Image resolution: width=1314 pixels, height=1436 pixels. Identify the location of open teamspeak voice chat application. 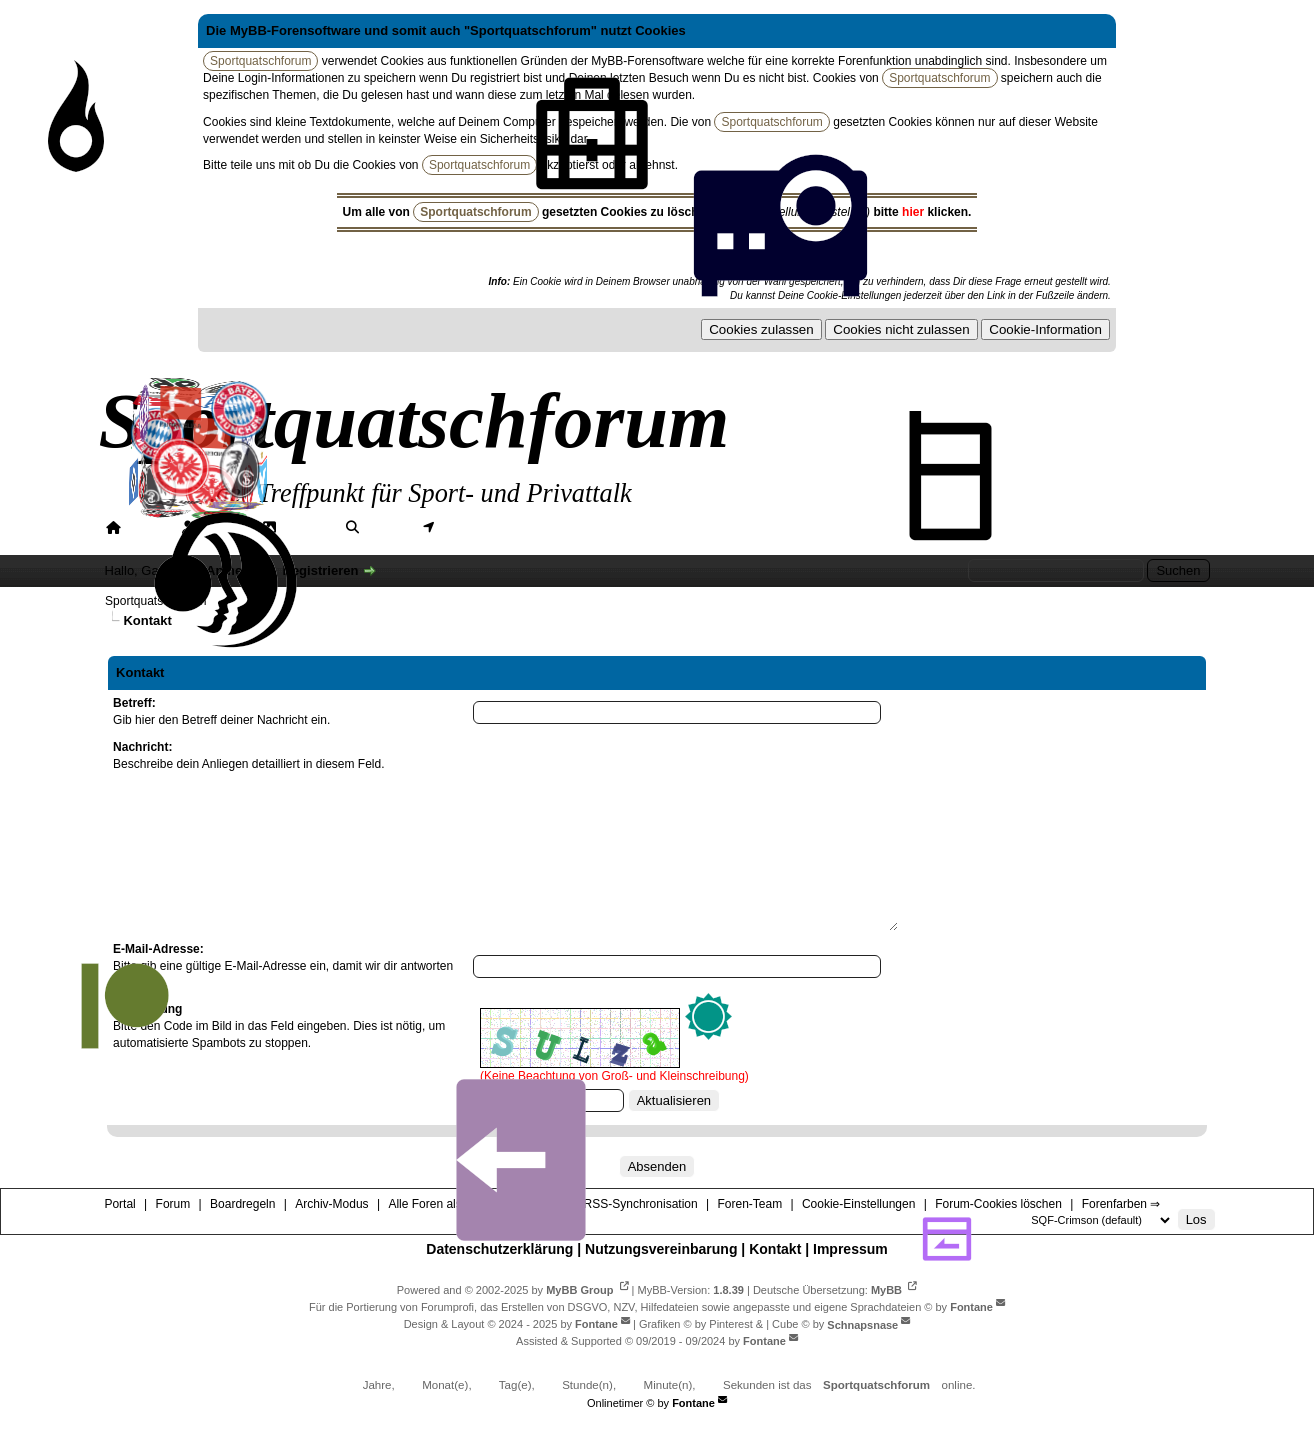
(226, 580).